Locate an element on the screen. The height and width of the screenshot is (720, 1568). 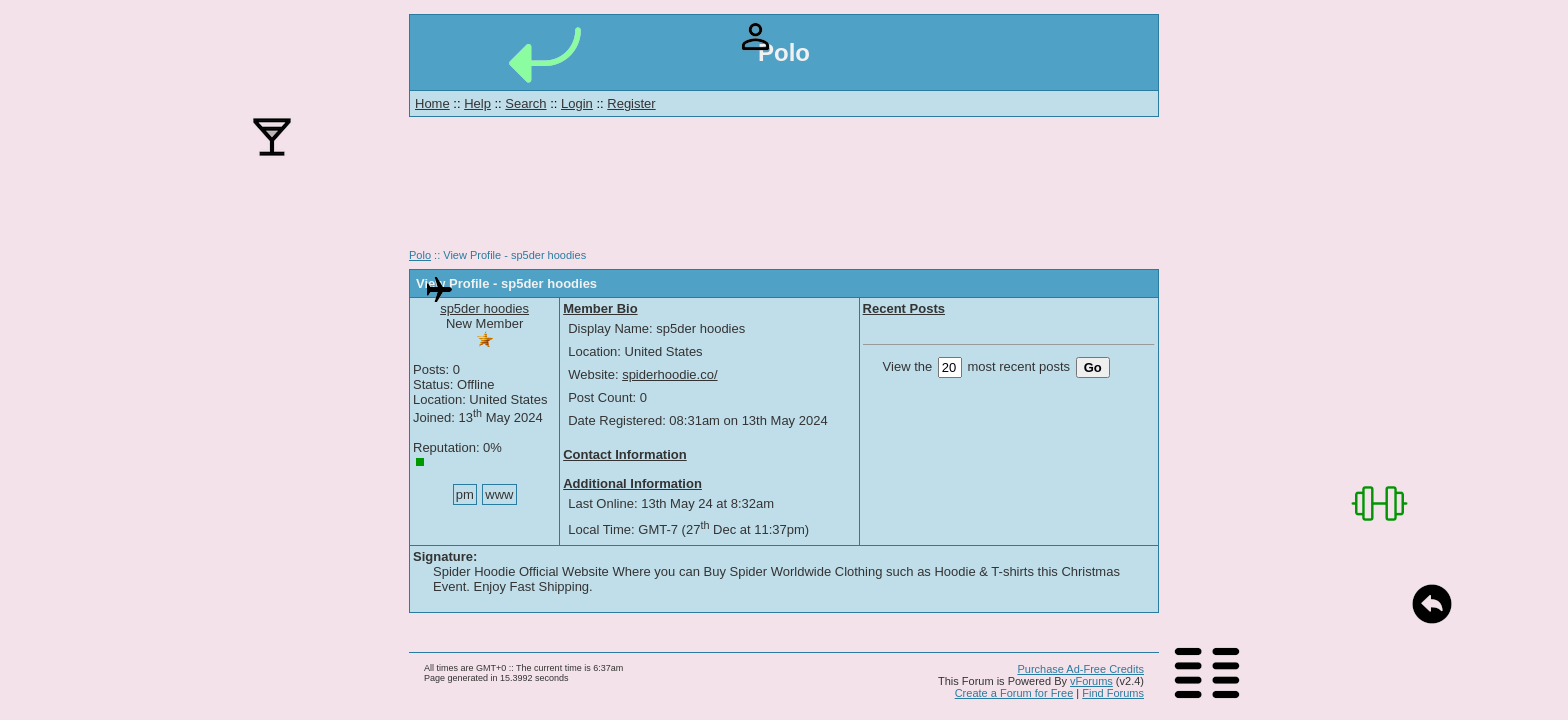
undo the last action is located at coordinates (1432, 604).